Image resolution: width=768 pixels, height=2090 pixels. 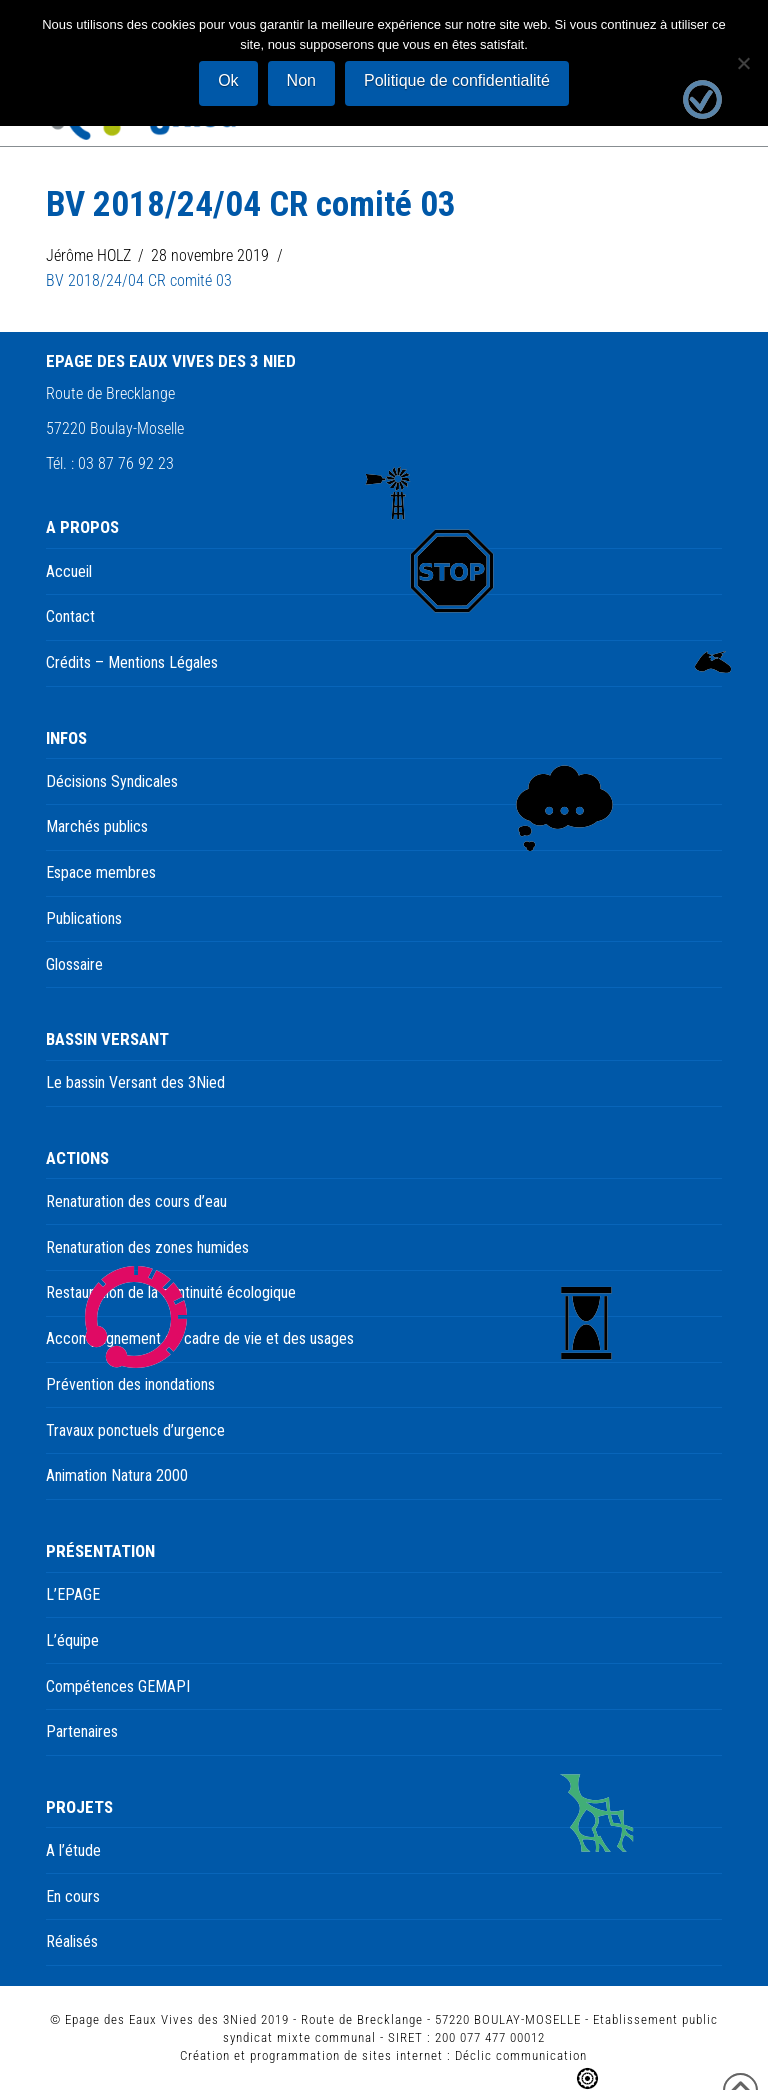 What do you see at coordinates (587, 2078) in the screenshot?
I see `settings or configuration gear icon` at bounding box center [587, 2078].